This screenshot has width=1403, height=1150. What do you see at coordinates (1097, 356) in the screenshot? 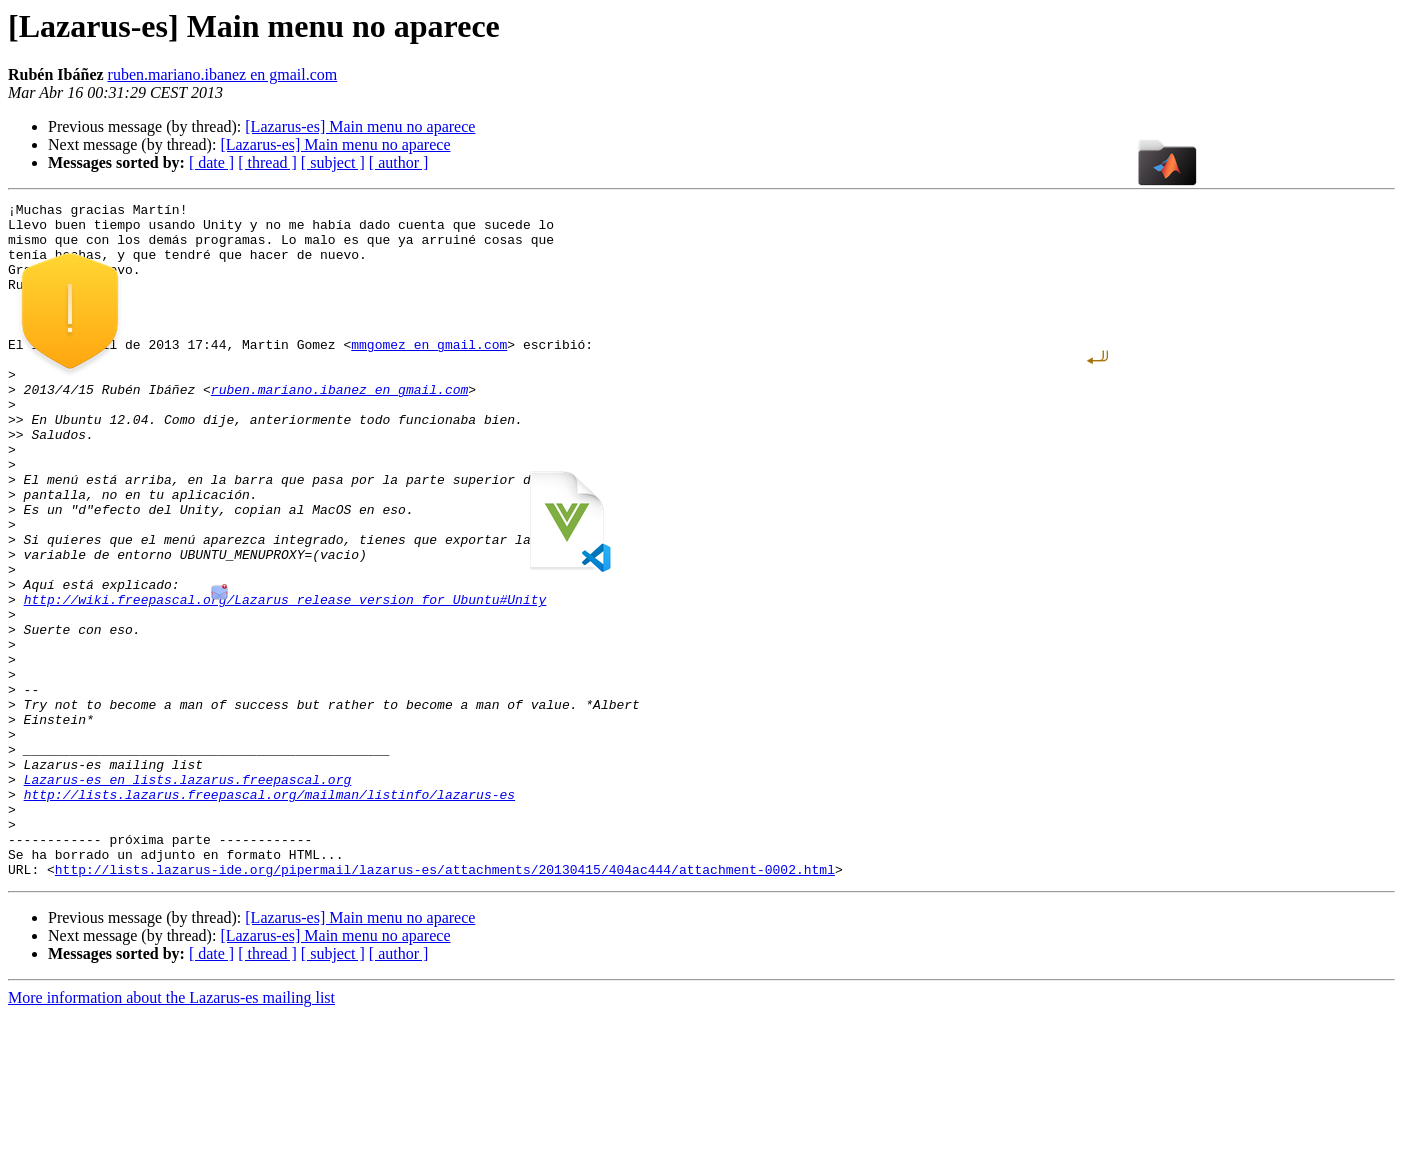
I see `reply to all recipients of an email` at bounding box center [1097, 356].